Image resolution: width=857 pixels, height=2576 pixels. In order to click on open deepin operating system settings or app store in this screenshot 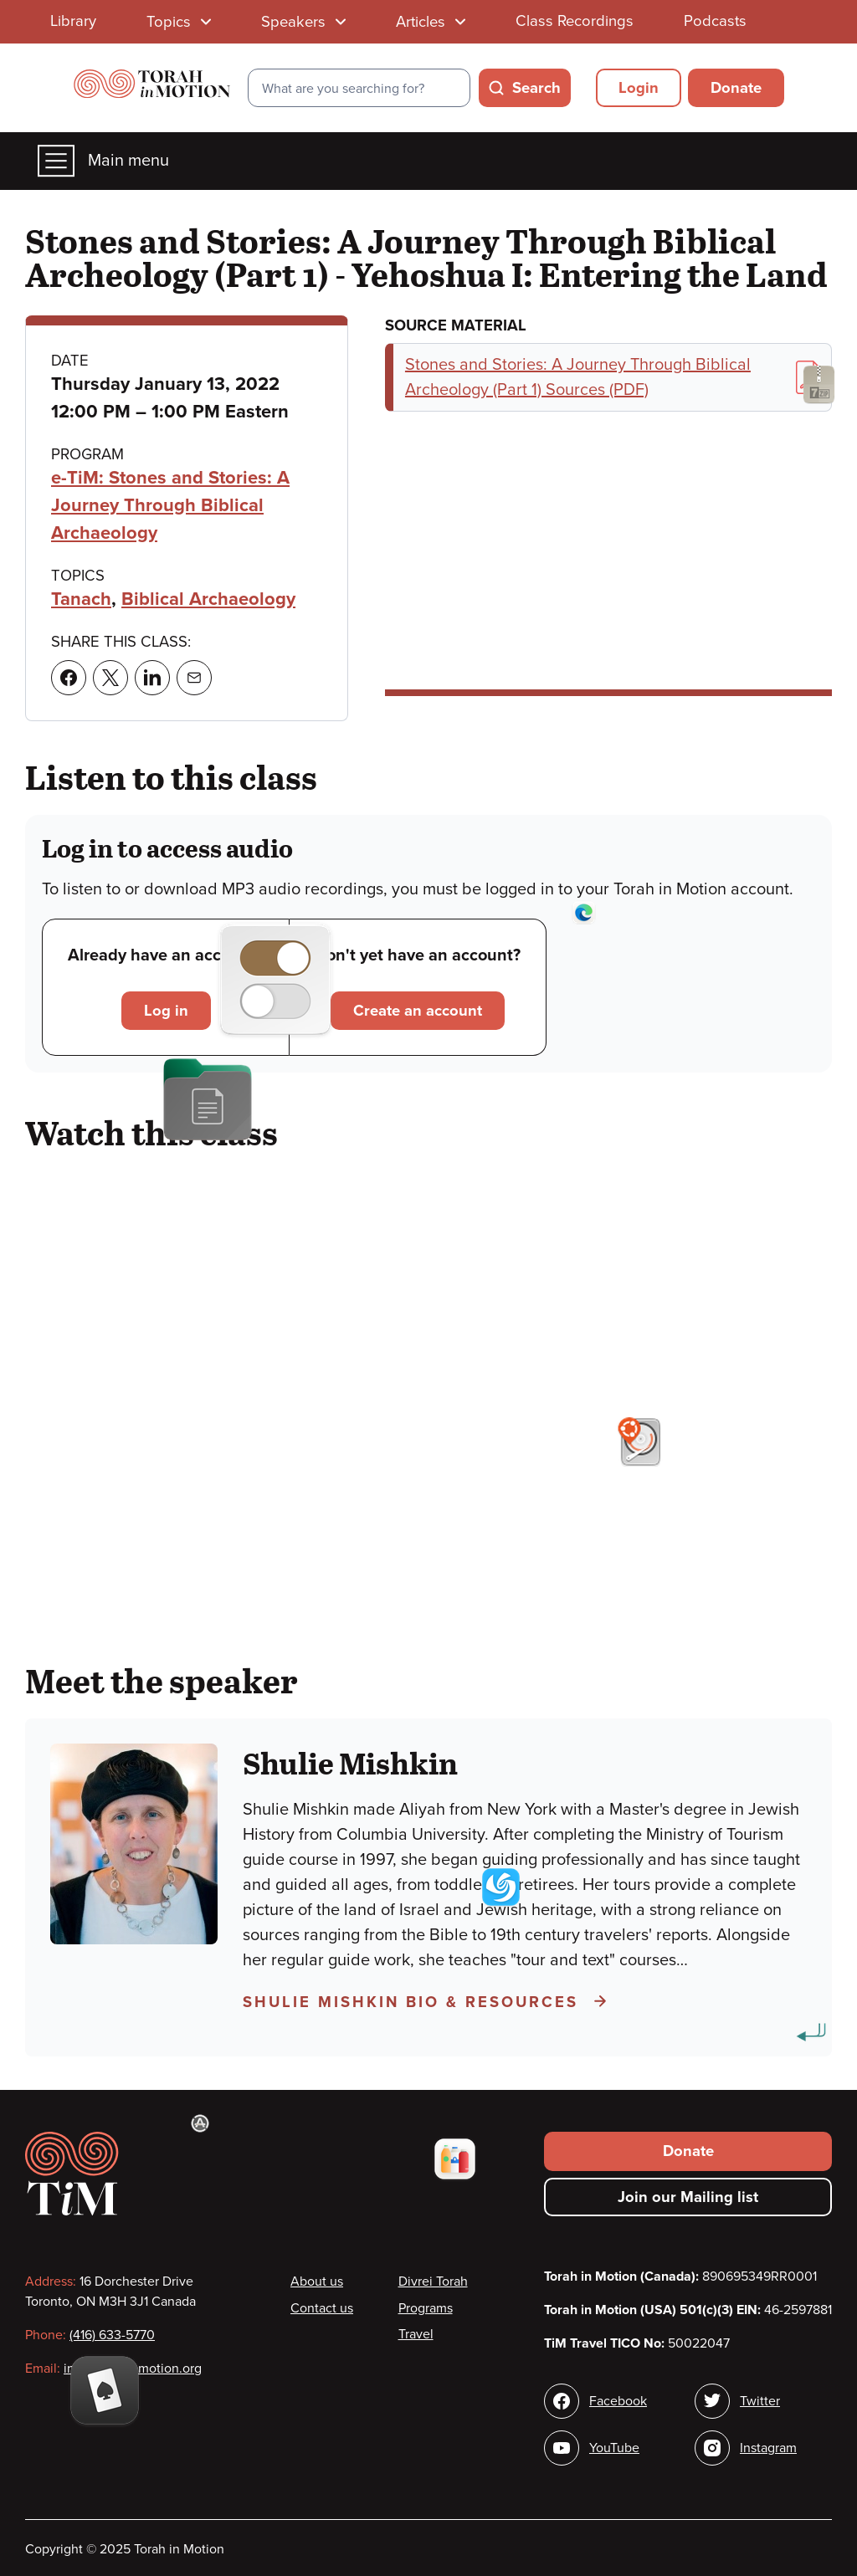, I will do `click(500, 1887)`.